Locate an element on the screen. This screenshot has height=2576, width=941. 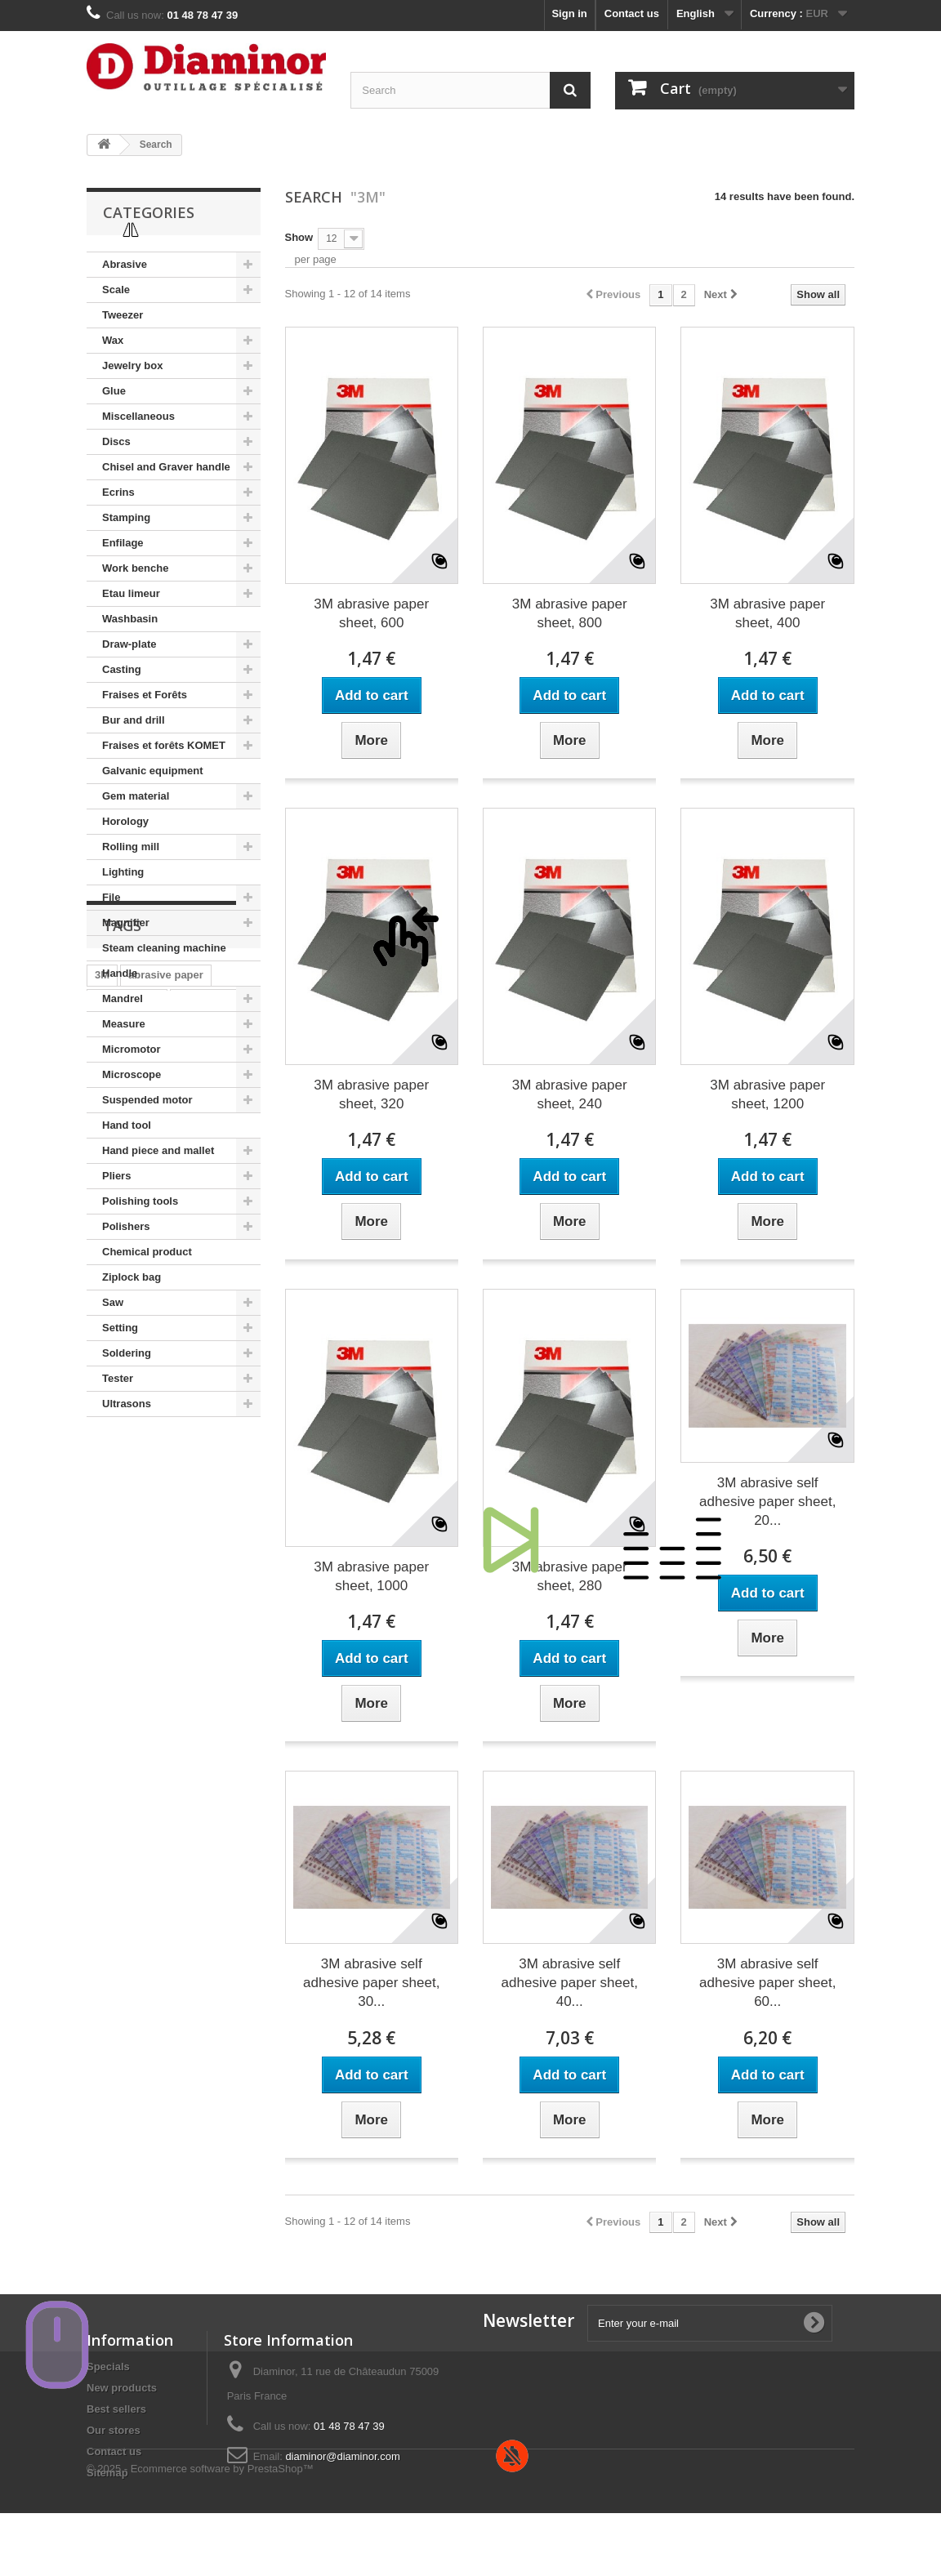
adjust audio equalizer settings is located at coordinates (672, 1549).